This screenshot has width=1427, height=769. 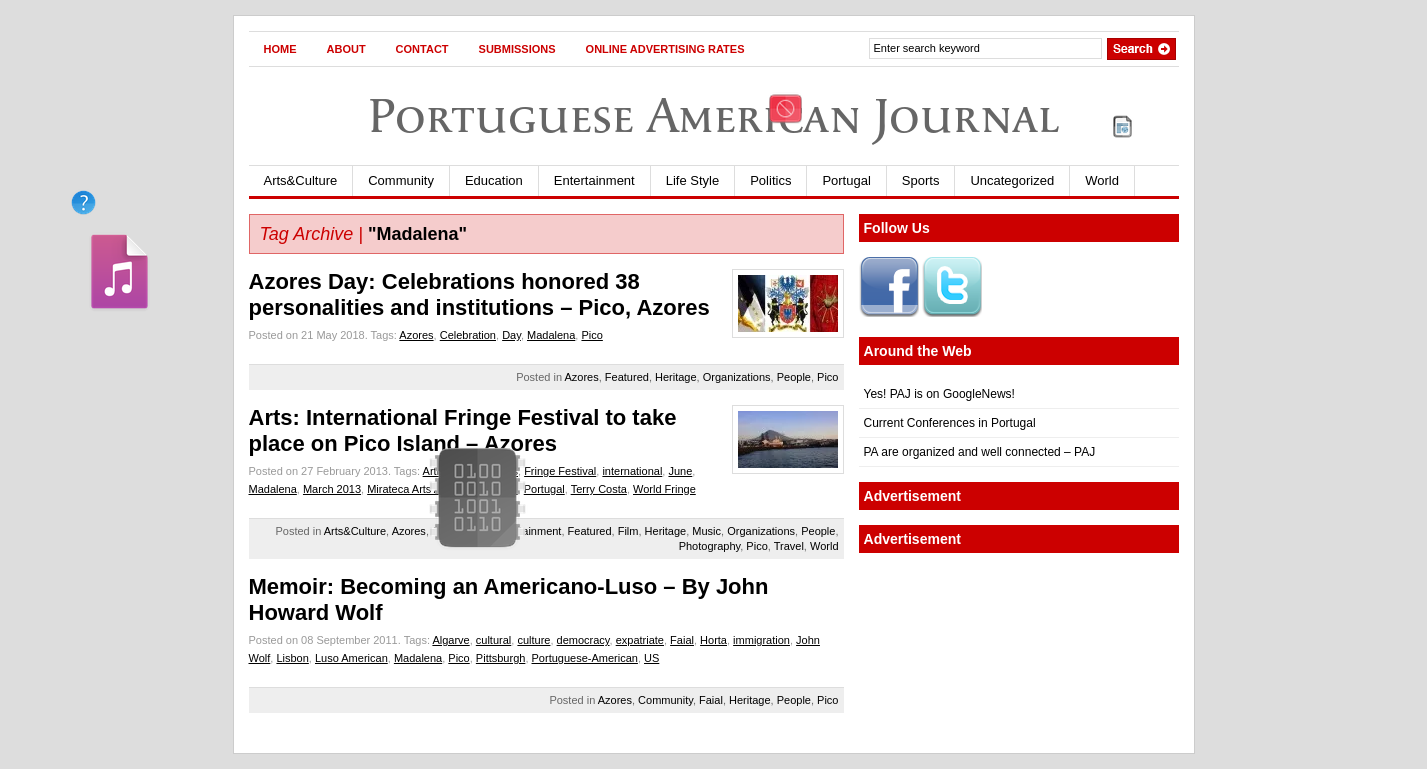 I want to click on open a web template document file, so click(x=1122, y=126).